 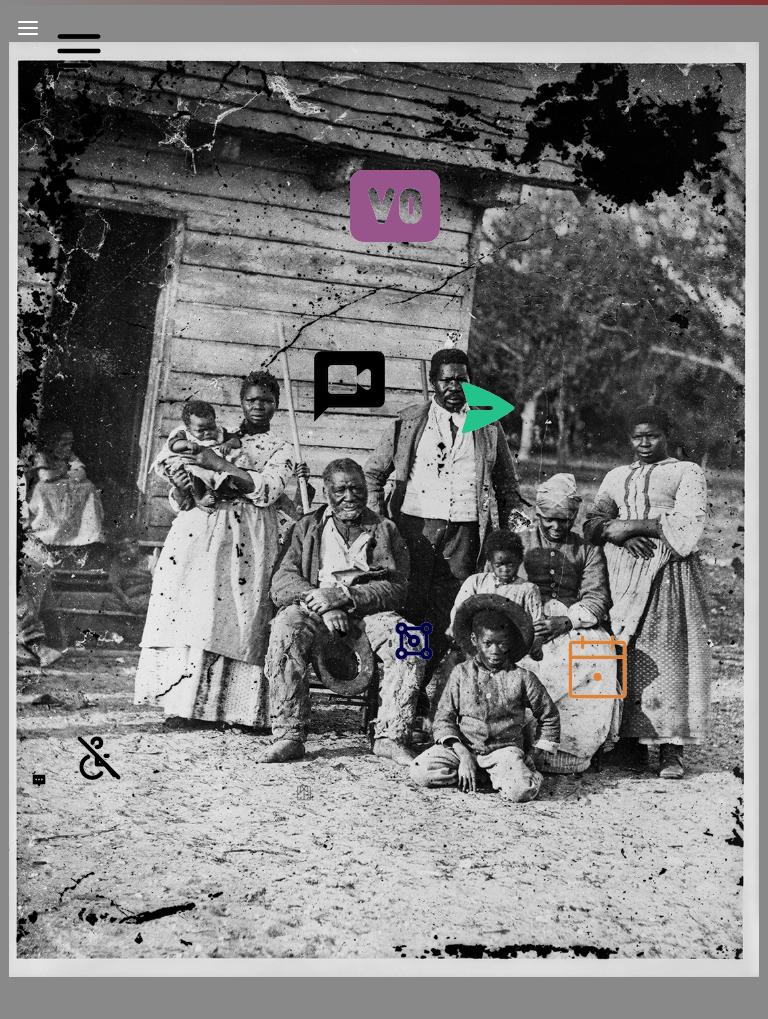 What do you see at coordinates (39, 780) in the screenshot?
I see `open chat or messaging` at bounding box center [39, 780].